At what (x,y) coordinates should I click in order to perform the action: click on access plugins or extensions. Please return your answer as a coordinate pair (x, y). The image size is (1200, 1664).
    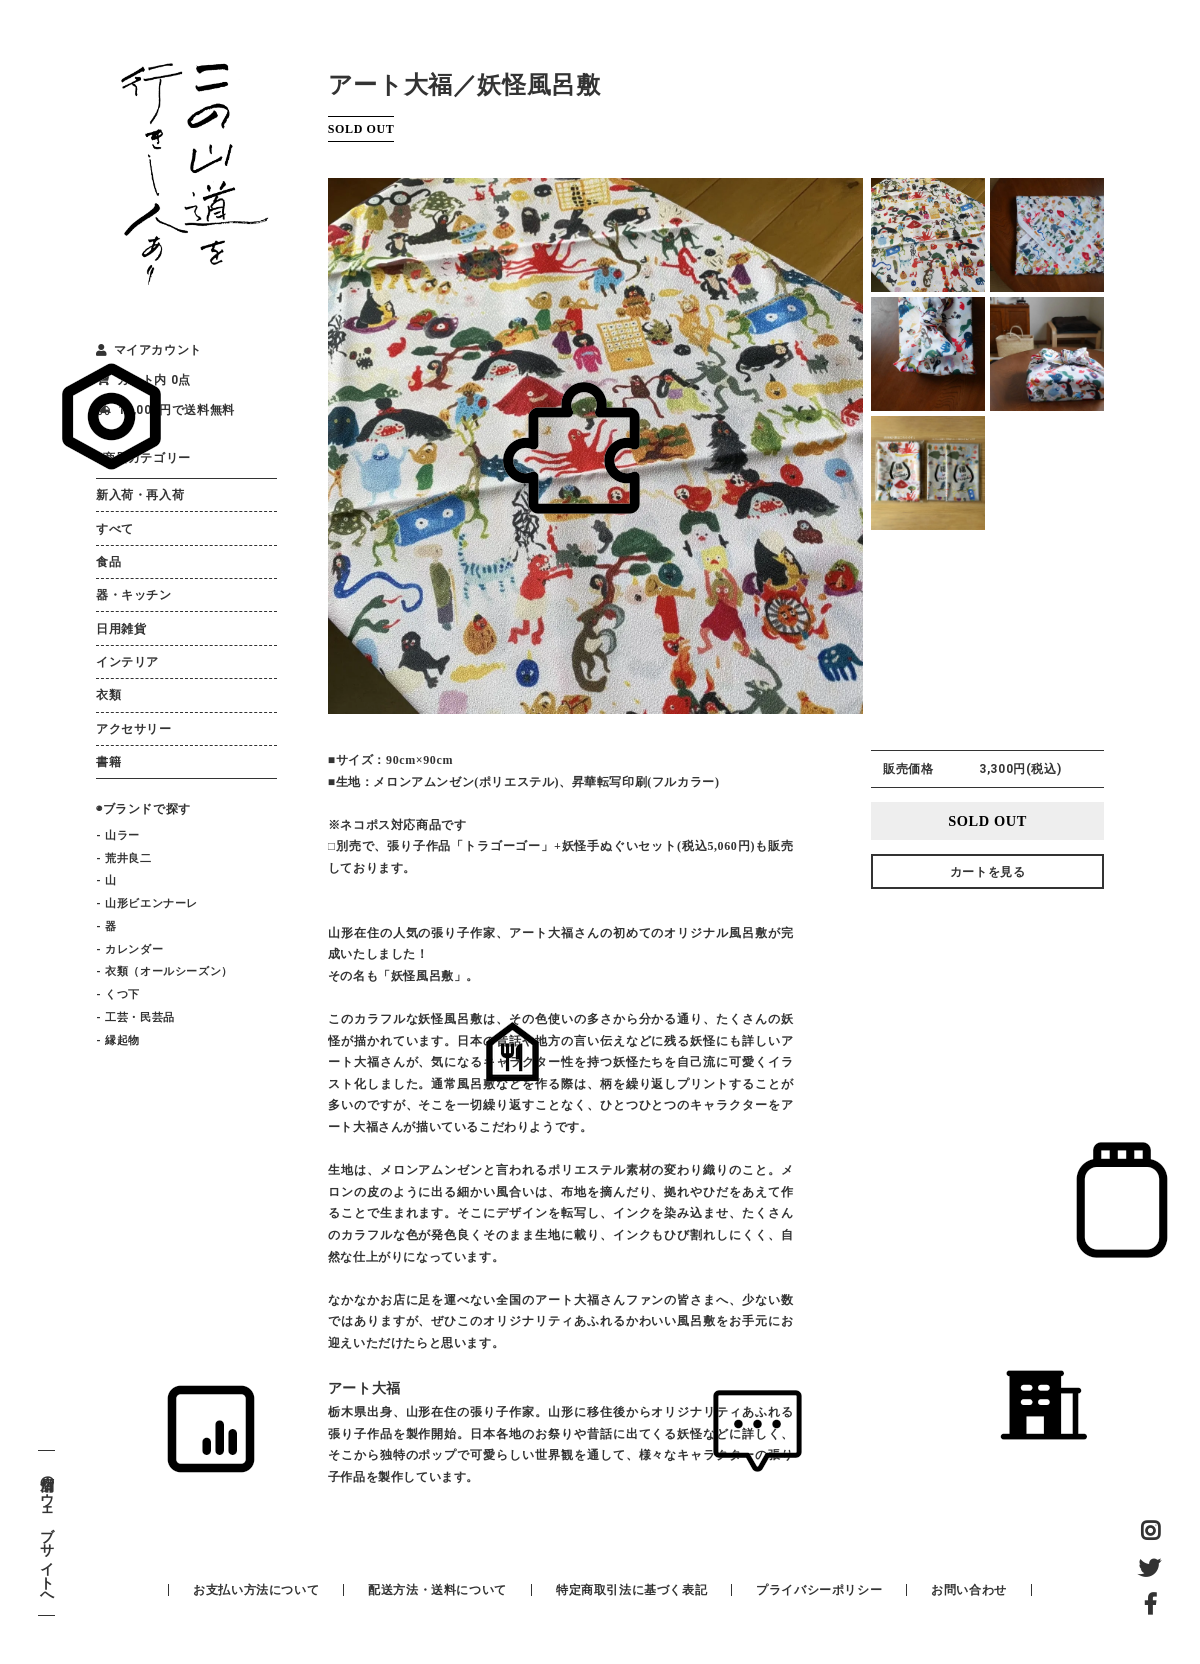
    Looking at the image, I should click on (579, 453).